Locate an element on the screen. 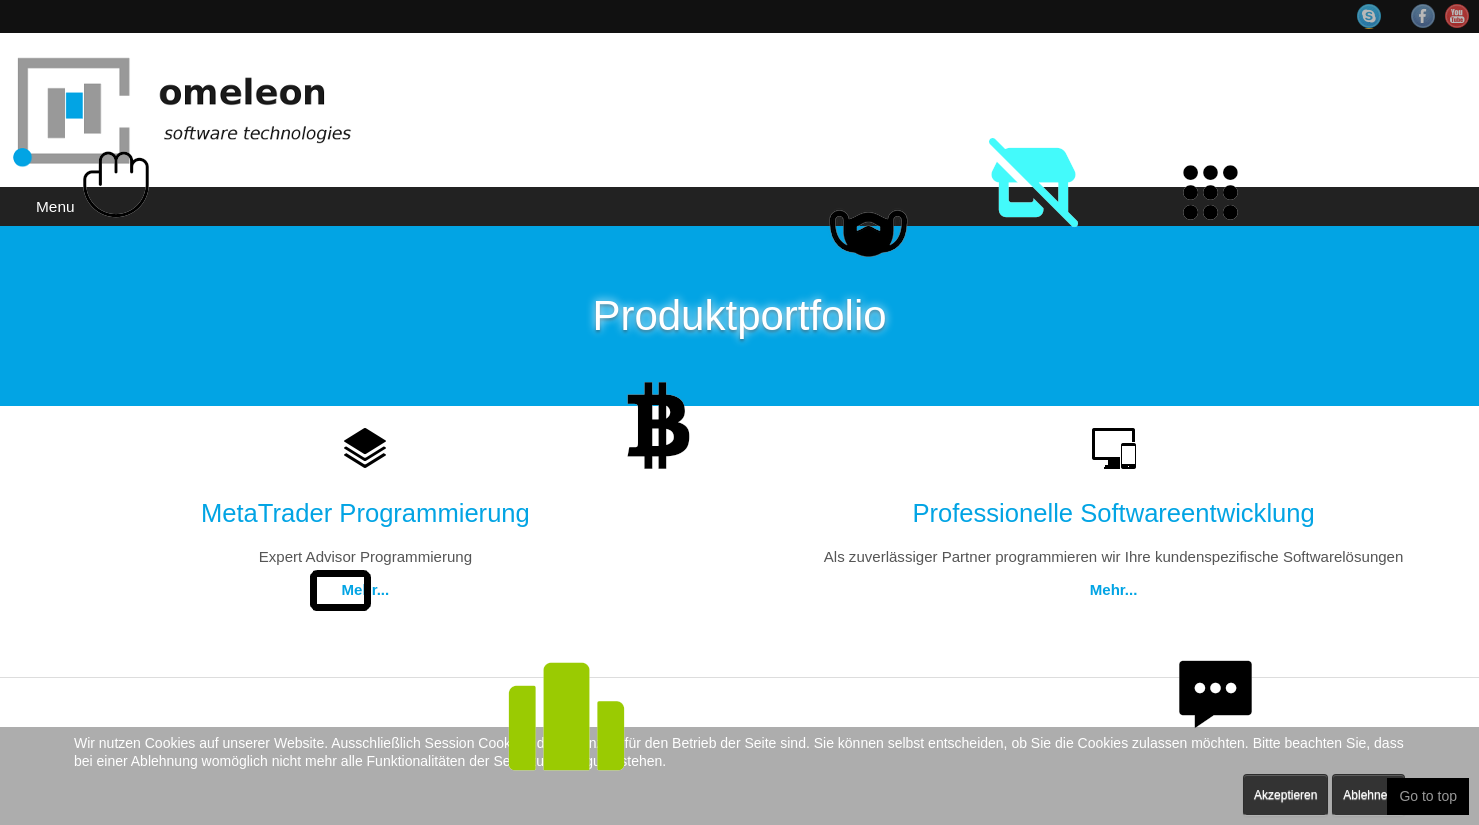 The image size is (1479, 825). store or shop is currently unavailable is located at coordinates (1033, 182).